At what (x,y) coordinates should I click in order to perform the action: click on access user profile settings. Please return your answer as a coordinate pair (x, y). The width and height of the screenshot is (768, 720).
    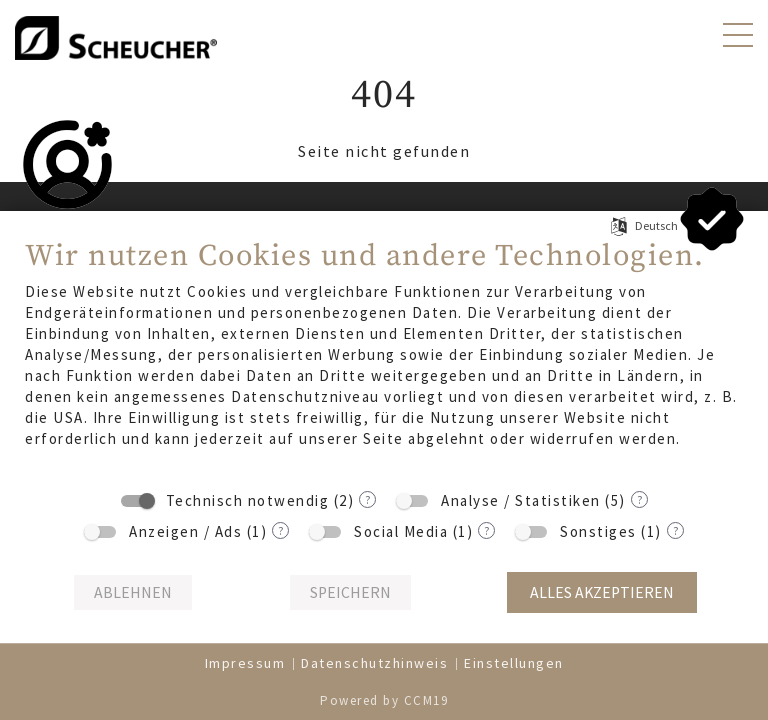
    Looking at the image, I should click on (67, 164).